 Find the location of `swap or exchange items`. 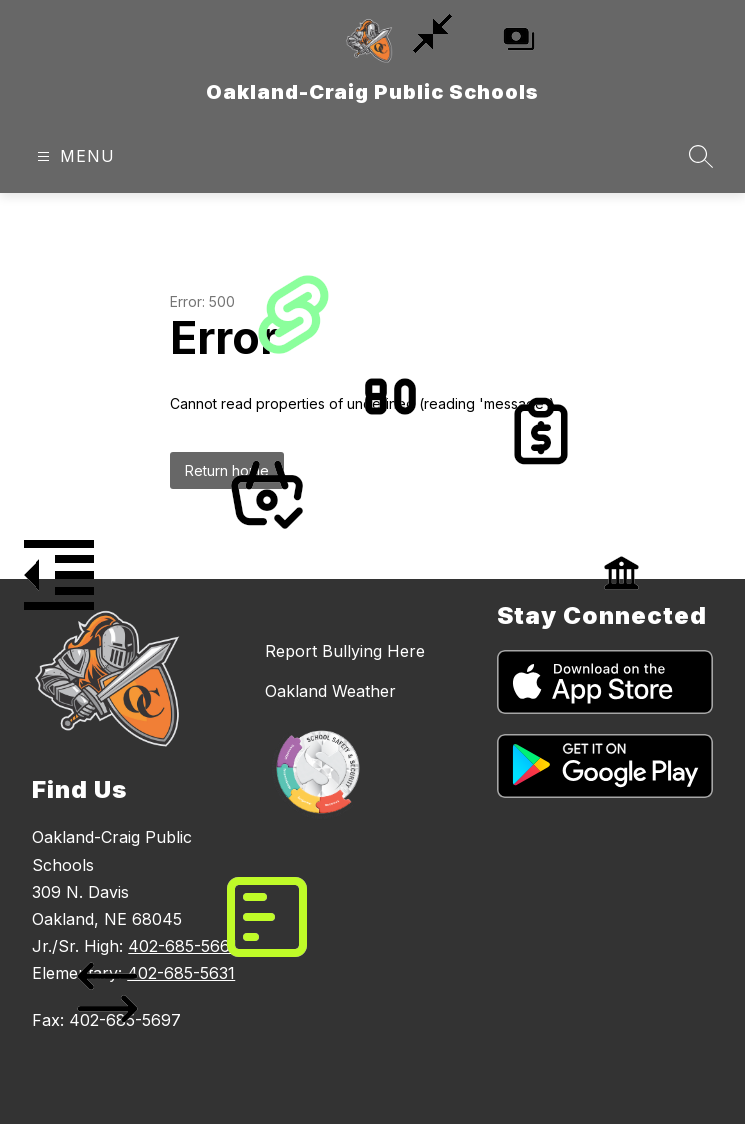

swap or exchange items is located at coordinates (107, 992).